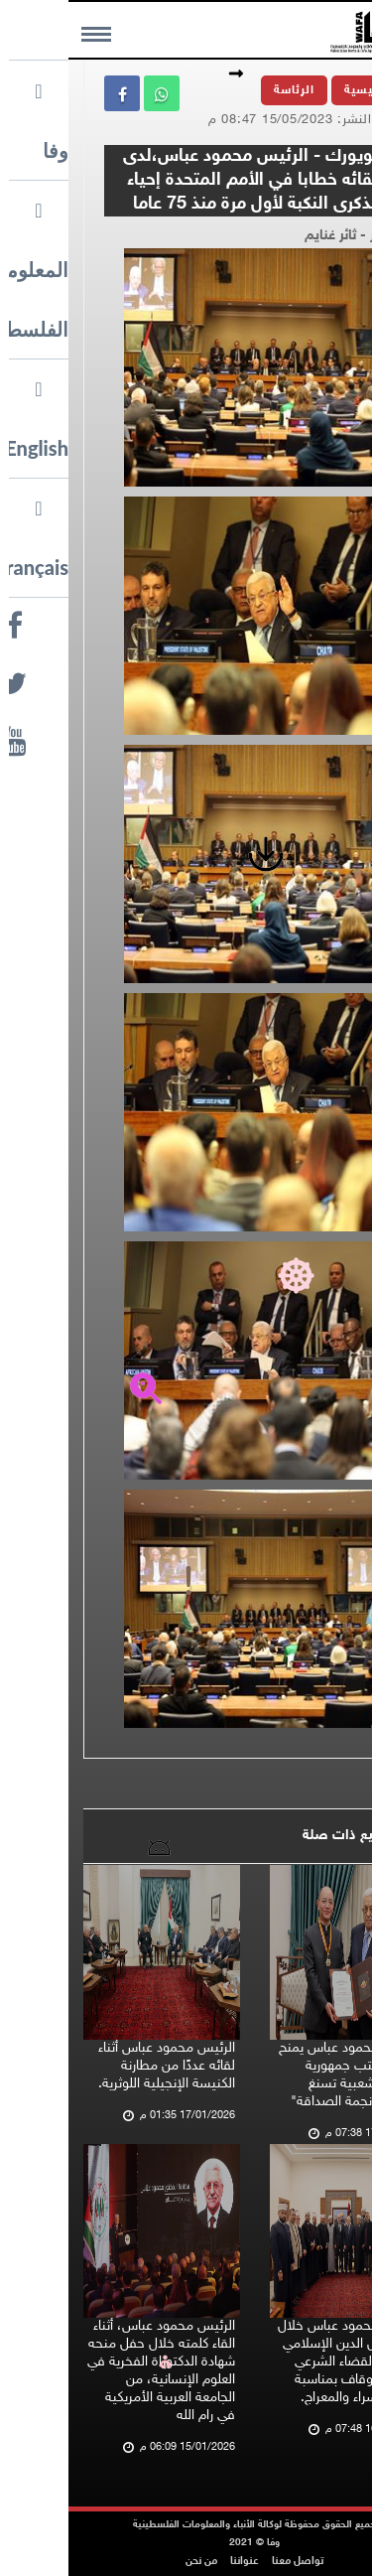 This screenshot has width=372, height=2576. Describe the element at coordinates (165, 2361) in the screenshot. I see `indicates a breastfeeding or nursing room` at that location.